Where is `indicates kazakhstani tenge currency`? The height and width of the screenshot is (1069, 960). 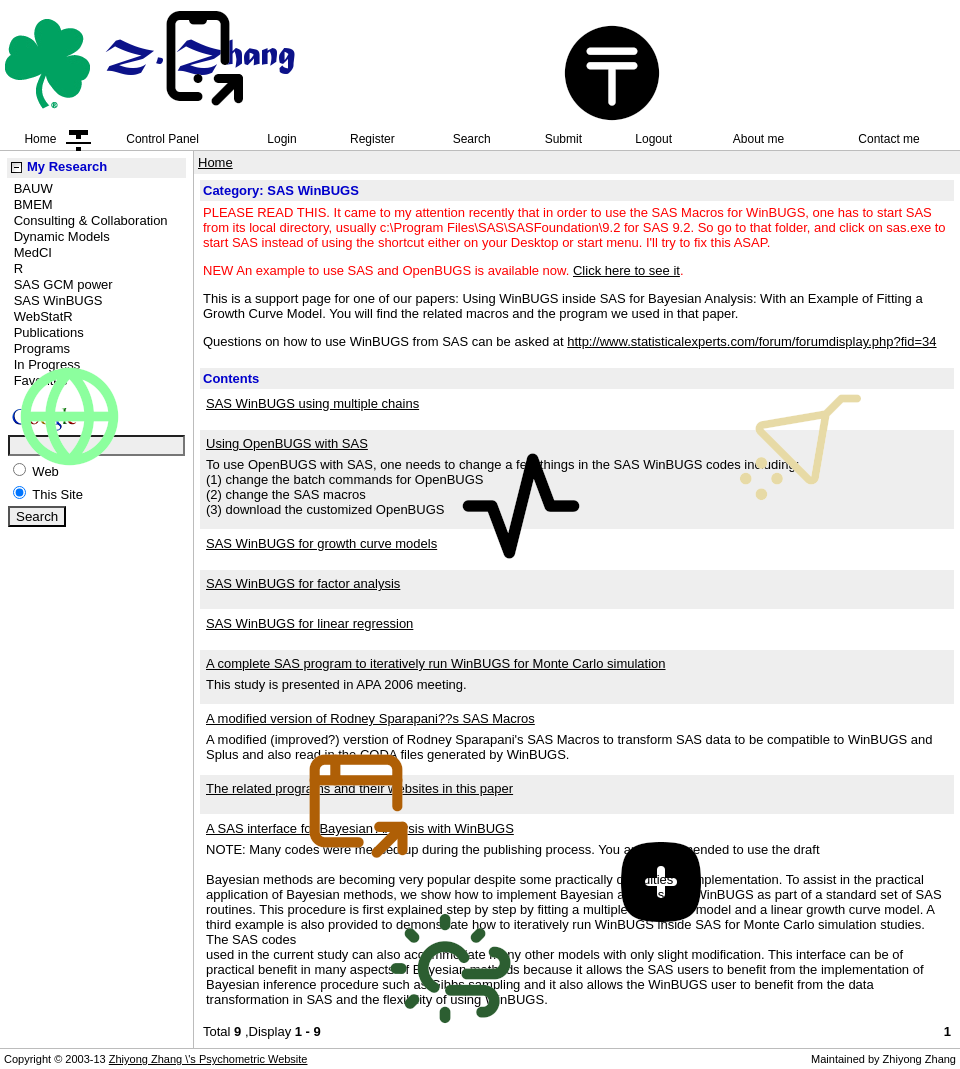 indicates kazakhstani tenge currency is located at coordinates (612, 73).